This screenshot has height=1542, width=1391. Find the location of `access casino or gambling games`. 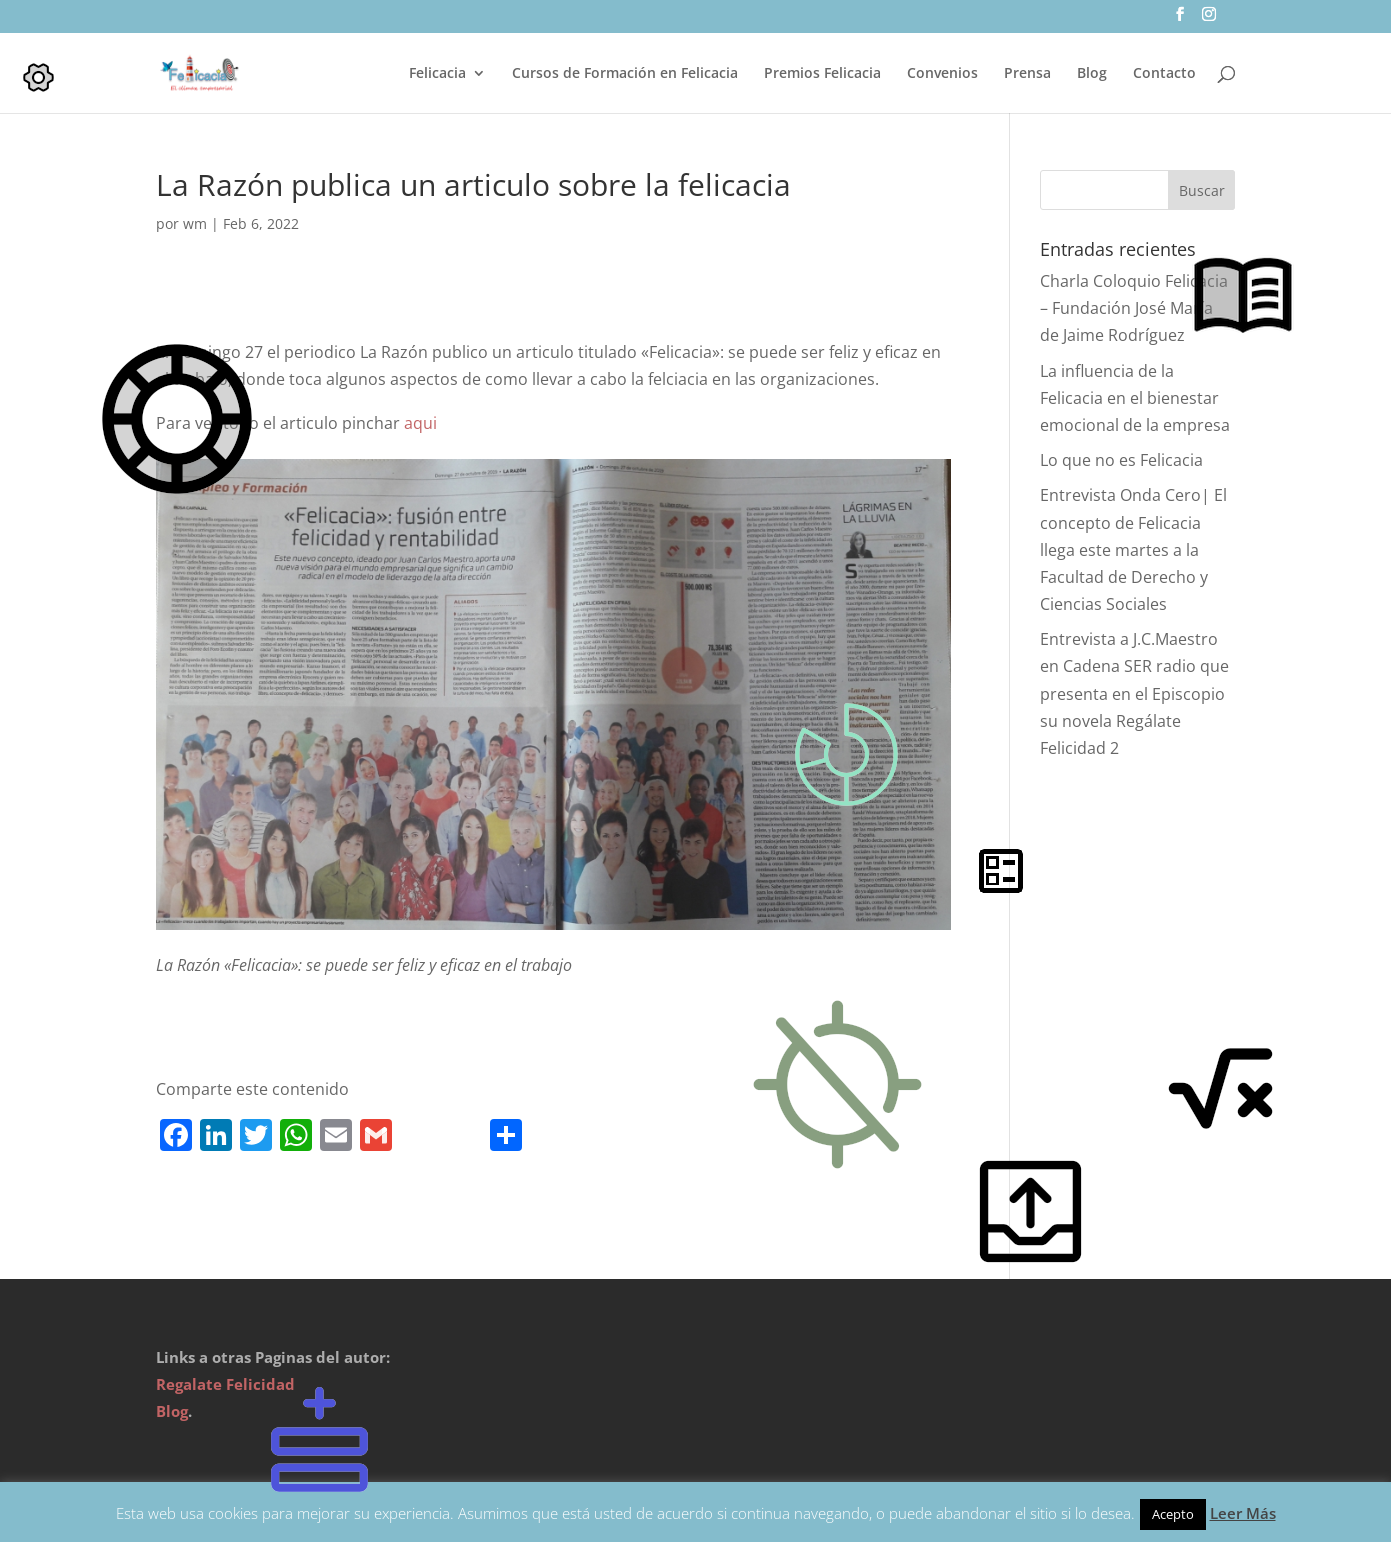

access casino or gambling games is located at coordinates (177, 419).